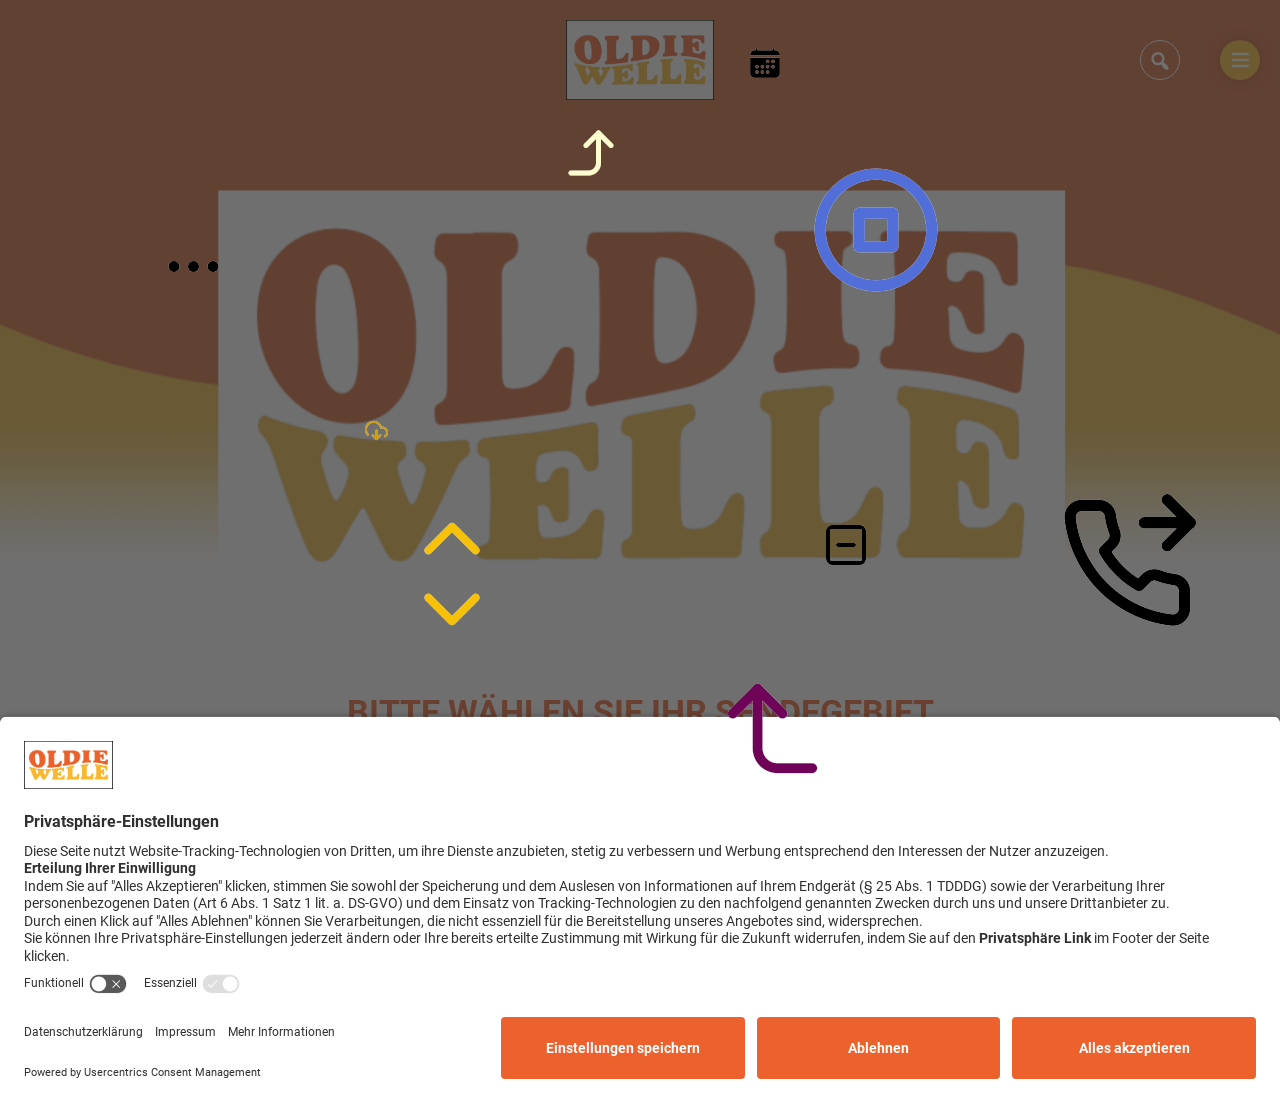  Describe the element at coordinates (846, 545) in the screenshot. I see `collapse or minimize a section` at that location.